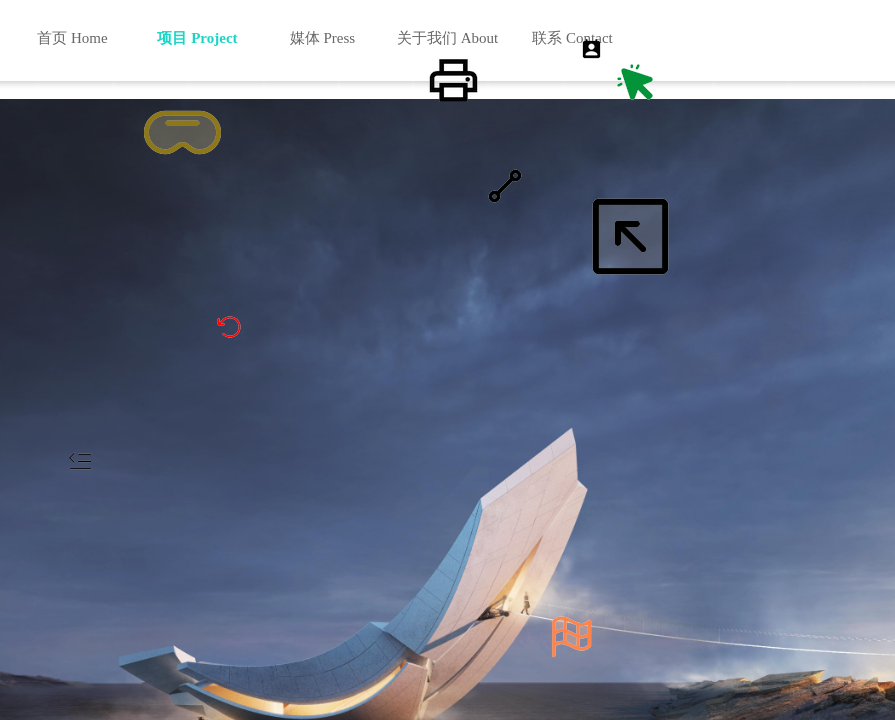 This screenshot has height=720, width=895. I want to click on print this document, so click(453, 80).